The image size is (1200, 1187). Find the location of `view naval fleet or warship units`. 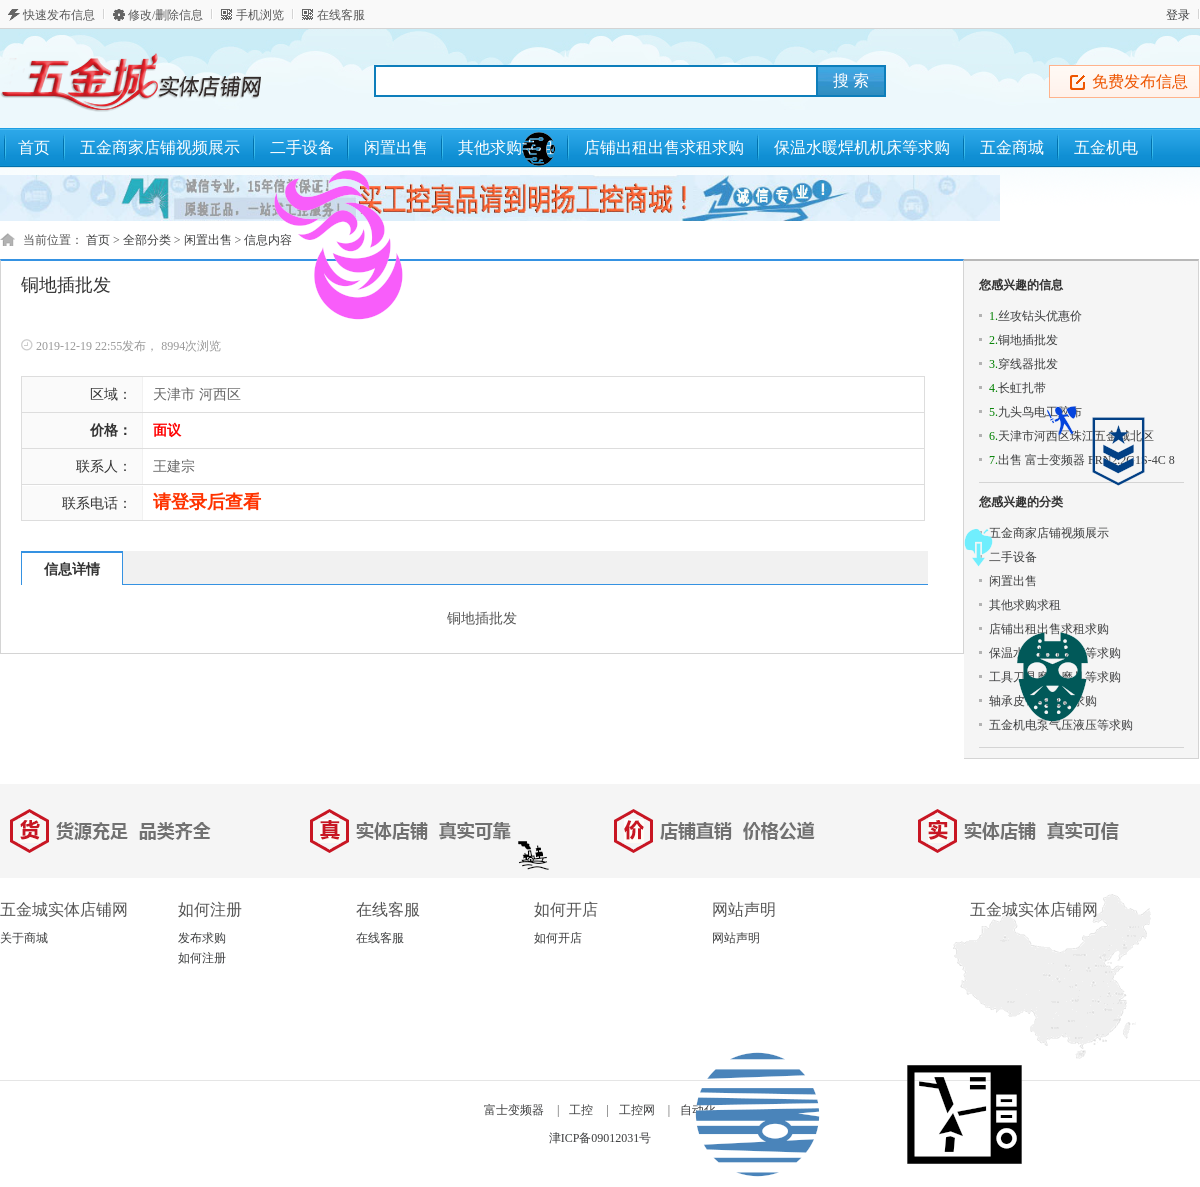

view naval fleet or warship units is located at coordinates (533, 856).